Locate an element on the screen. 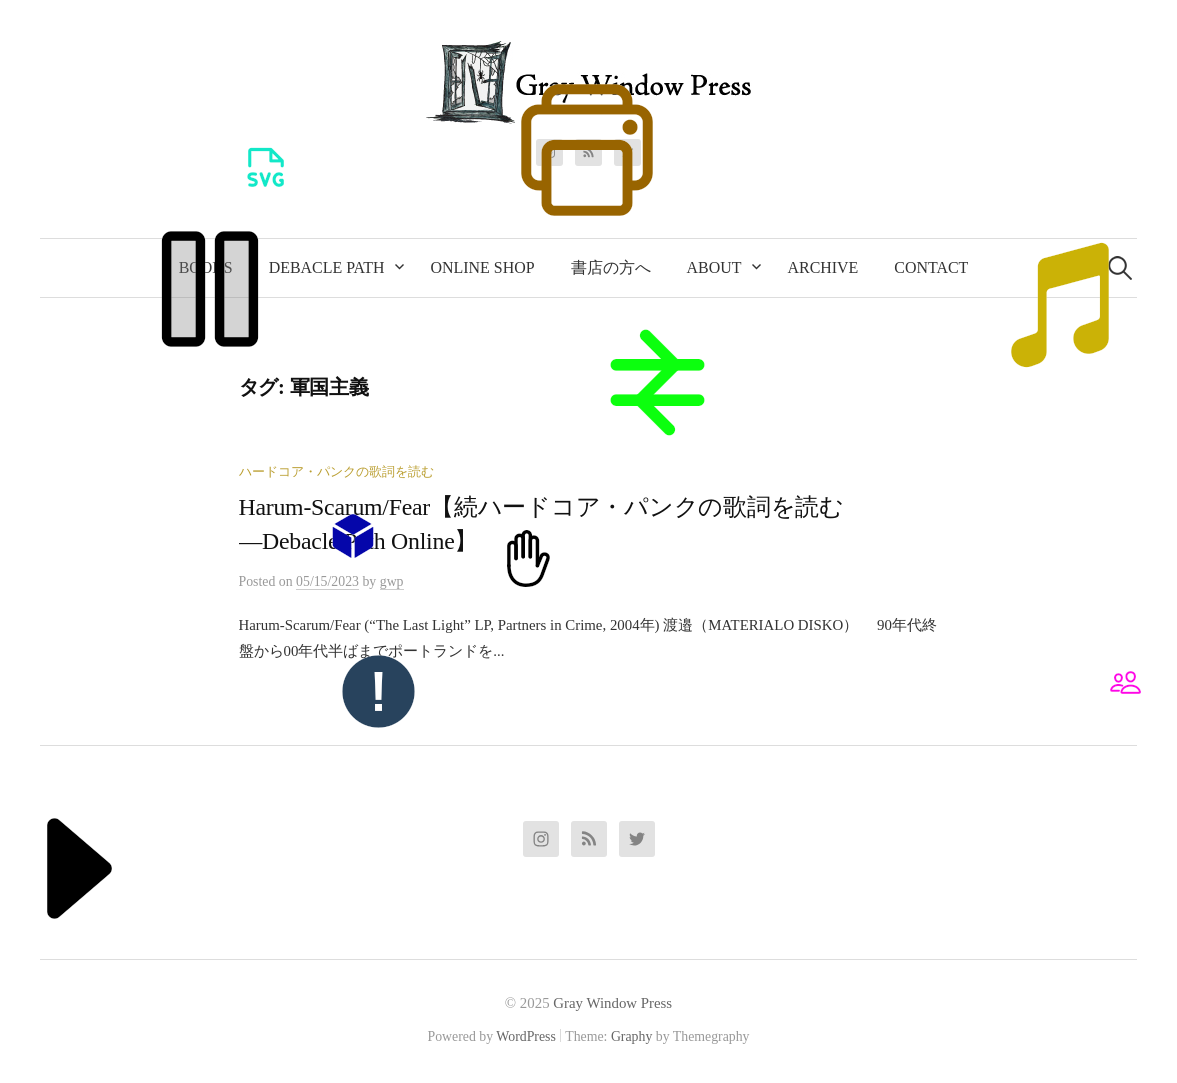  switch to column layout view is located at coordinates (210, 289).